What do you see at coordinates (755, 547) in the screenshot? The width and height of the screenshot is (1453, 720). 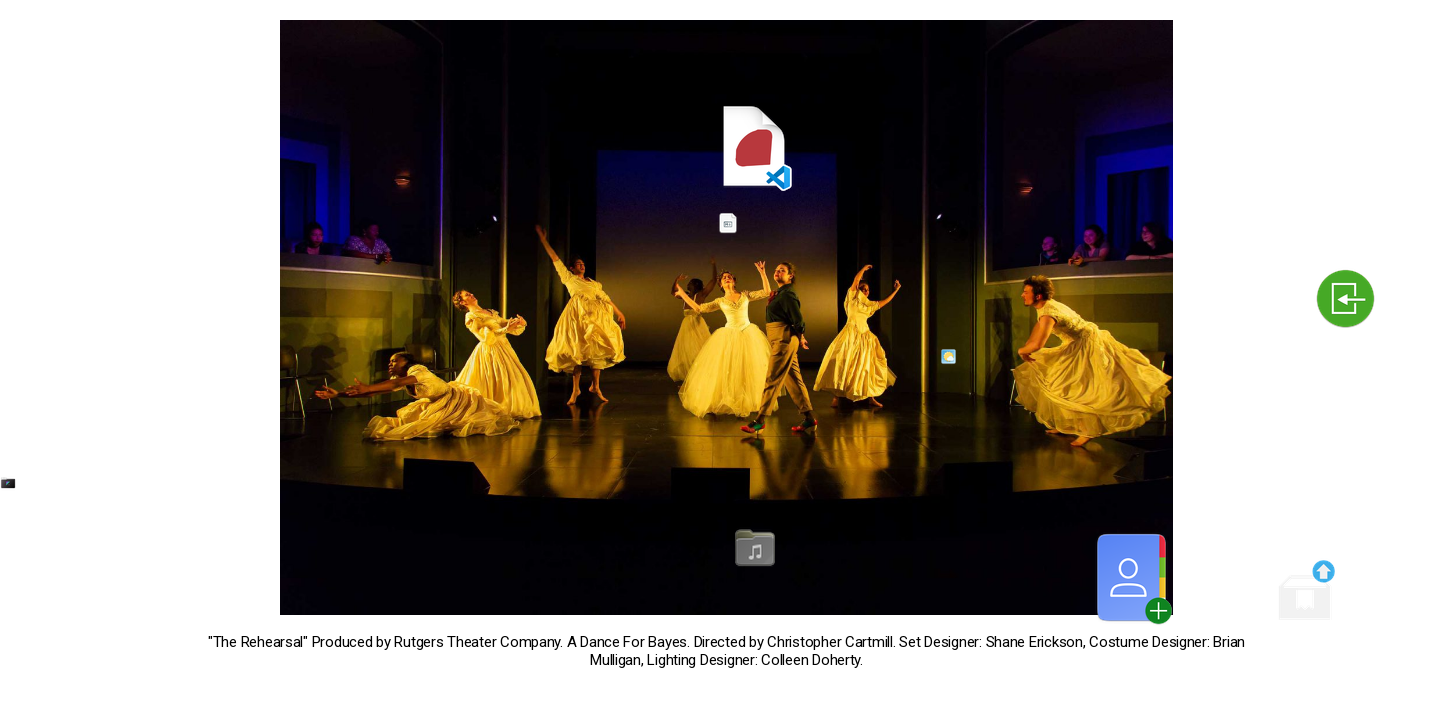 I see `open your music folder` at bounding box center [755, 547].